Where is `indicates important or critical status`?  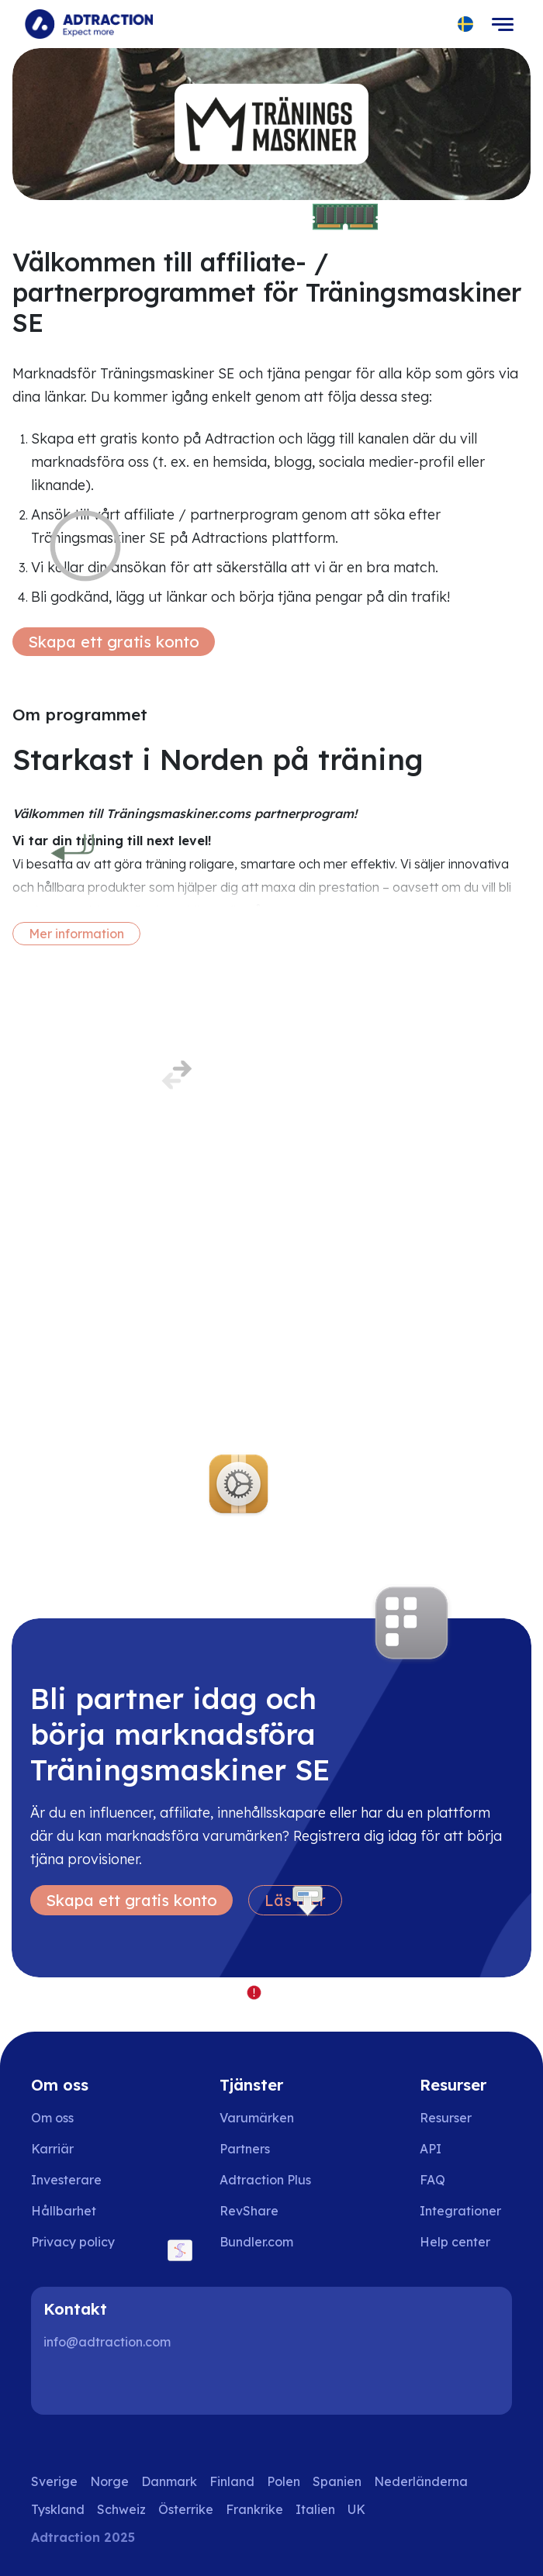
indicates important or critical status is located at coordinates (254, 1992).